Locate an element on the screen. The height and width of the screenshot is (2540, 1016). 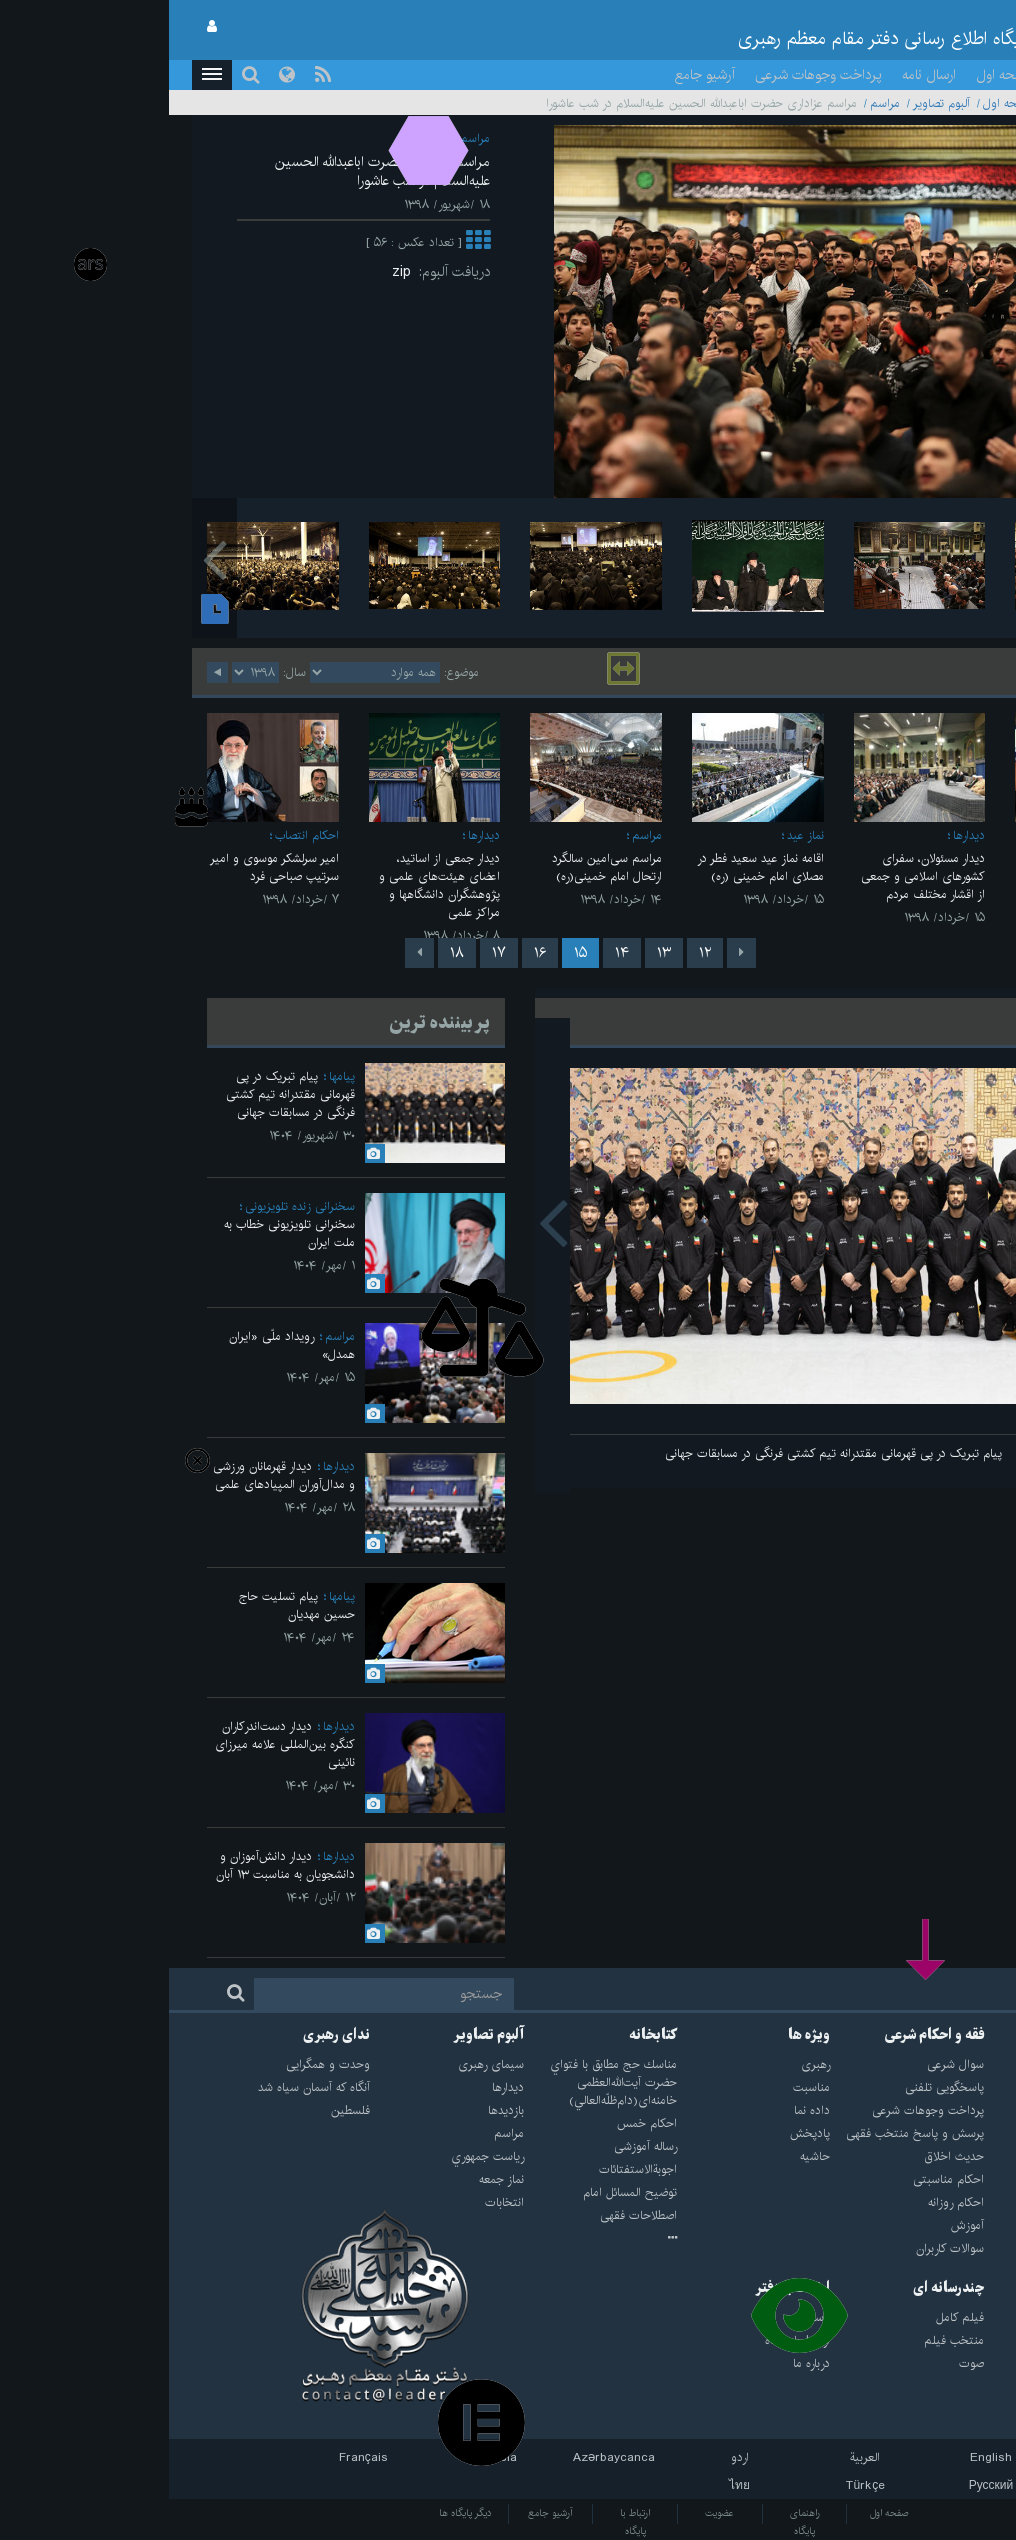
view file version history is located at coordinates (215, 609).